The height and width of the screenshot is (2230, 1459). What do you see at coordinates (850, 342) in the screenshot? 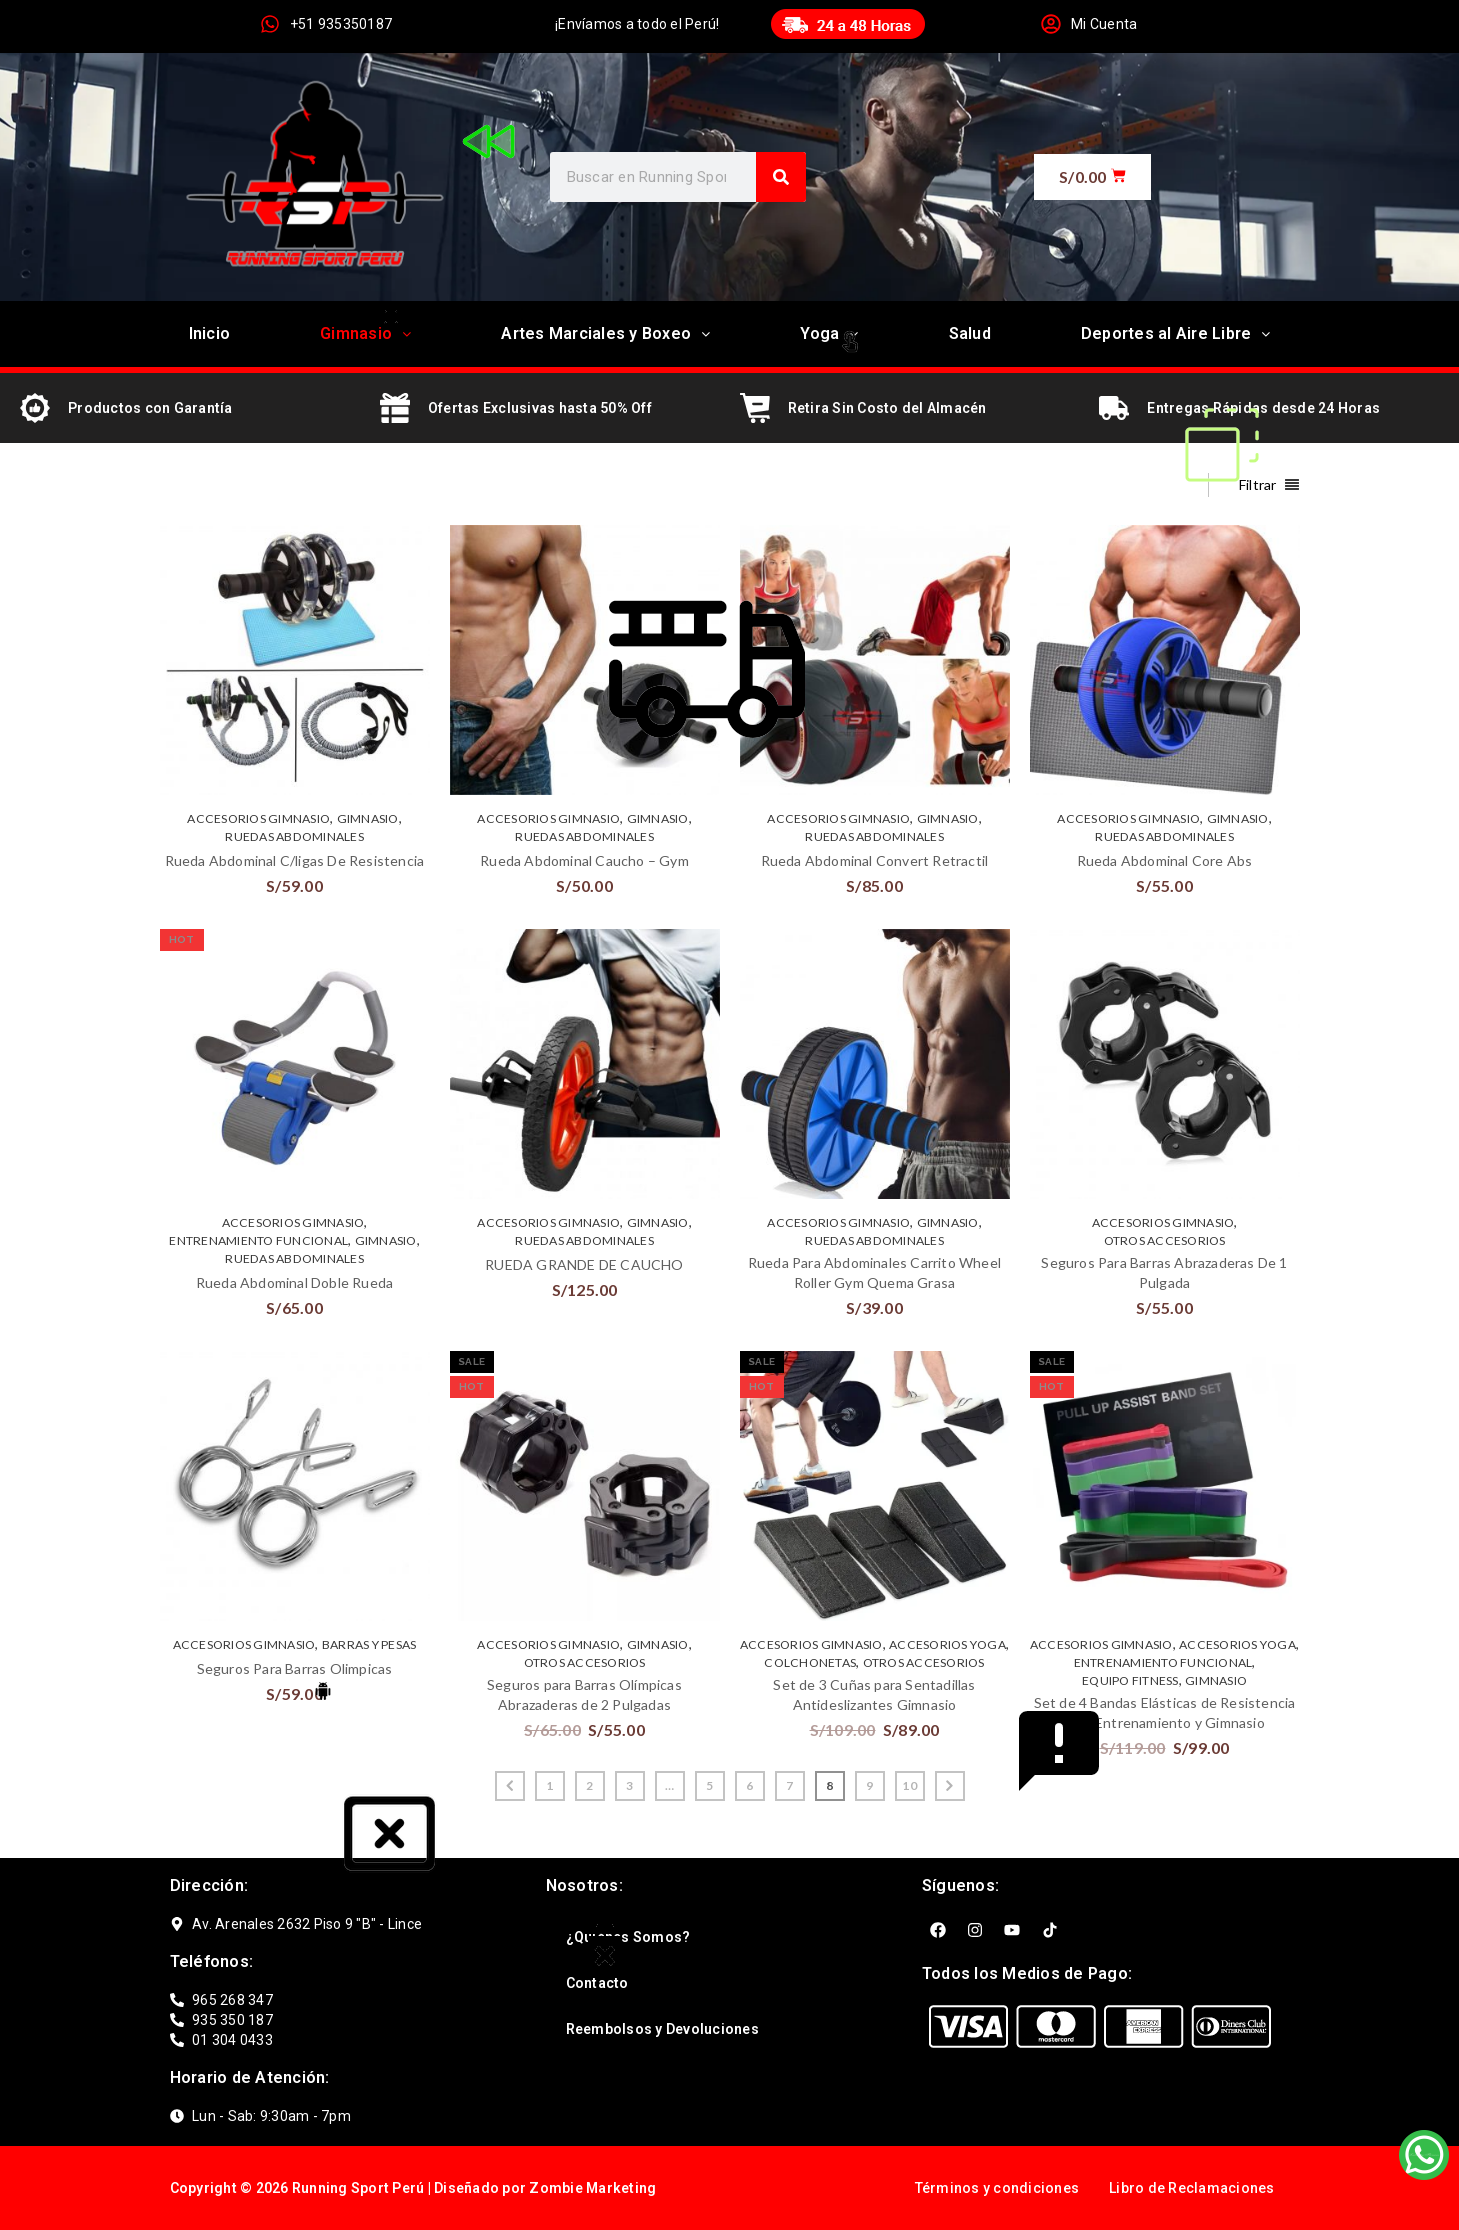
I see `tap to interact with this element` at bounding box center [850, 342].